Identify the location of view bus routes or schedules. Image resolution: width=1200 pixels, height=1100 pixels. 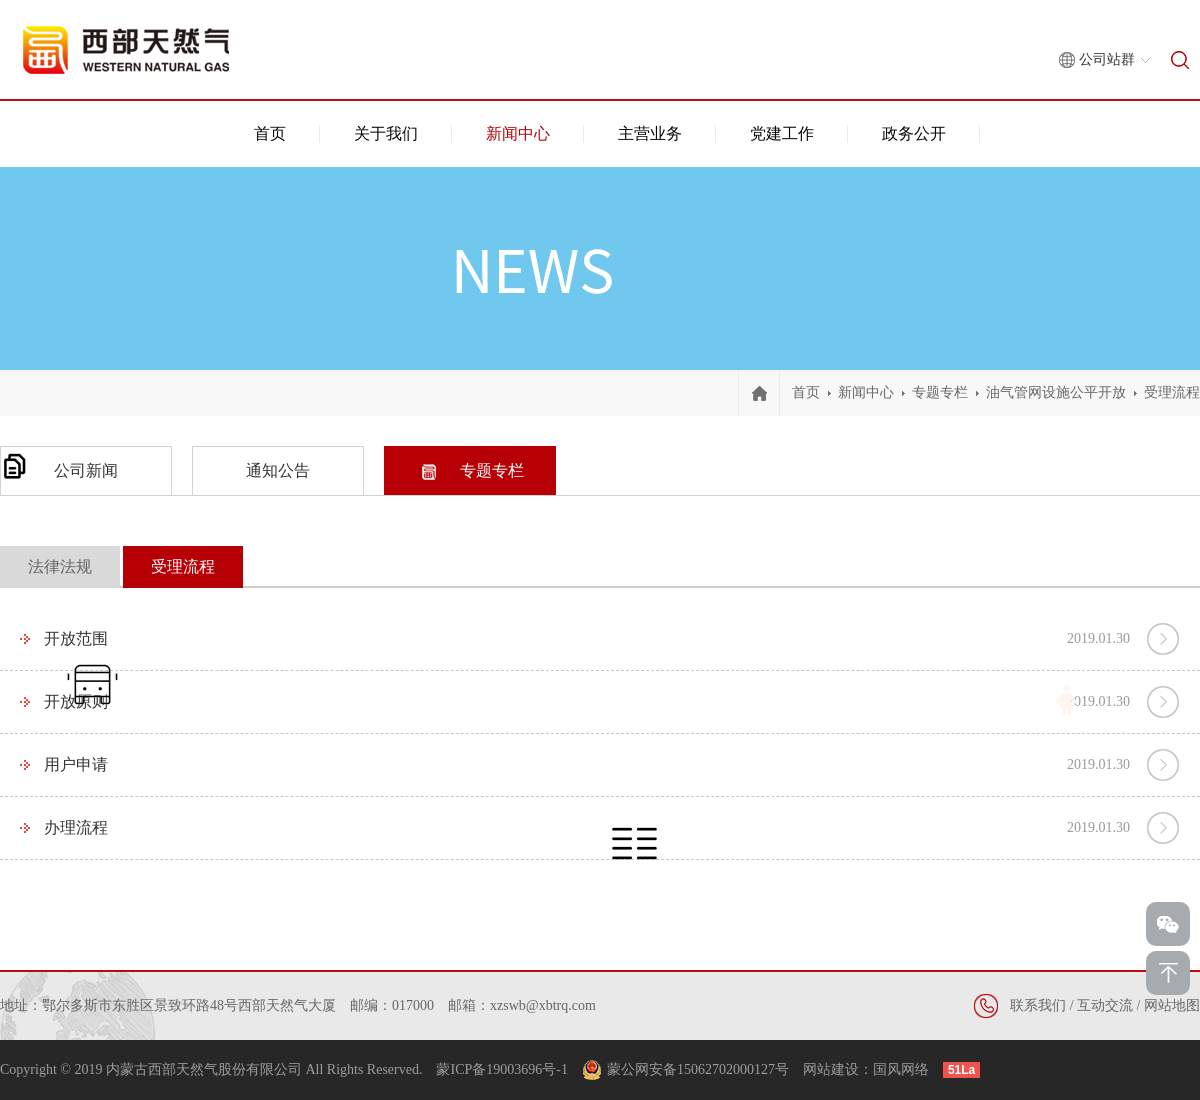
(92, 684).